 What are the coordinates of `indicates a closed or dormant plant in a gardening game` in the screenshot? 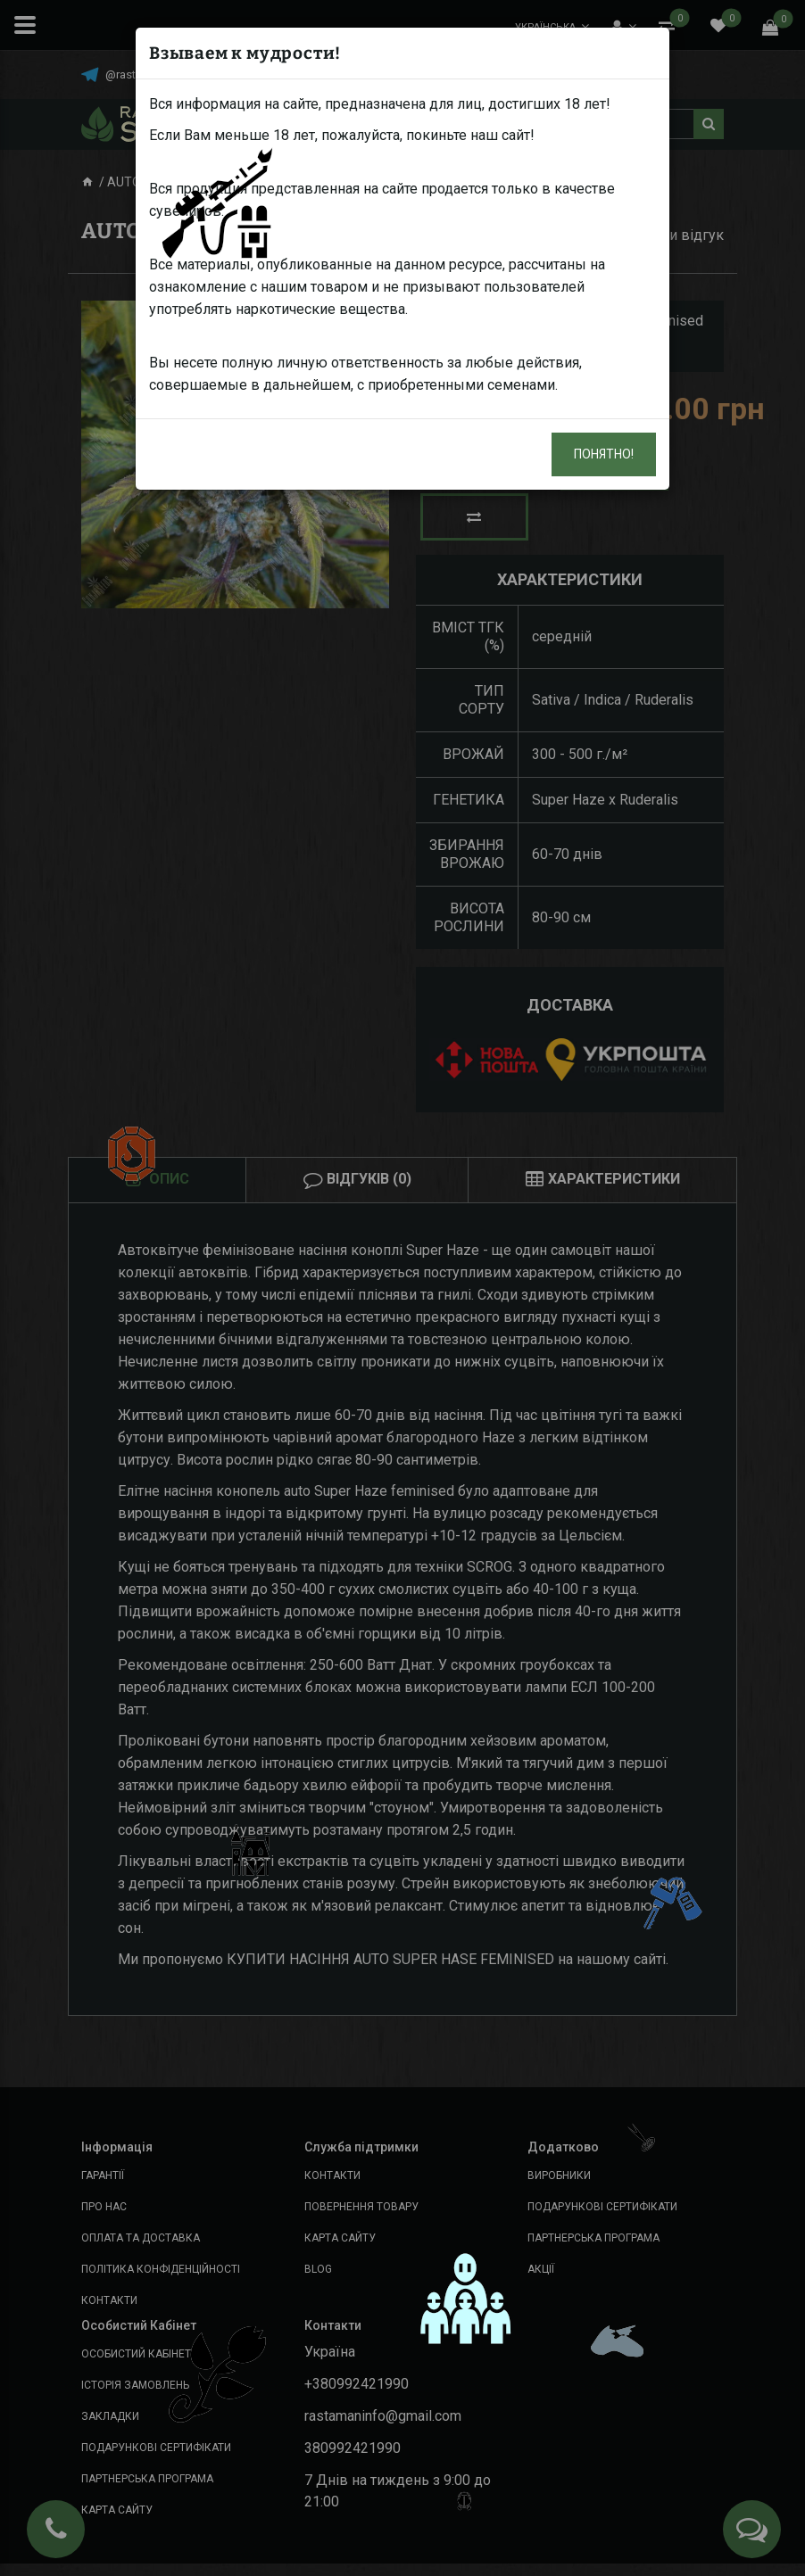 It's located at (218, 2375).